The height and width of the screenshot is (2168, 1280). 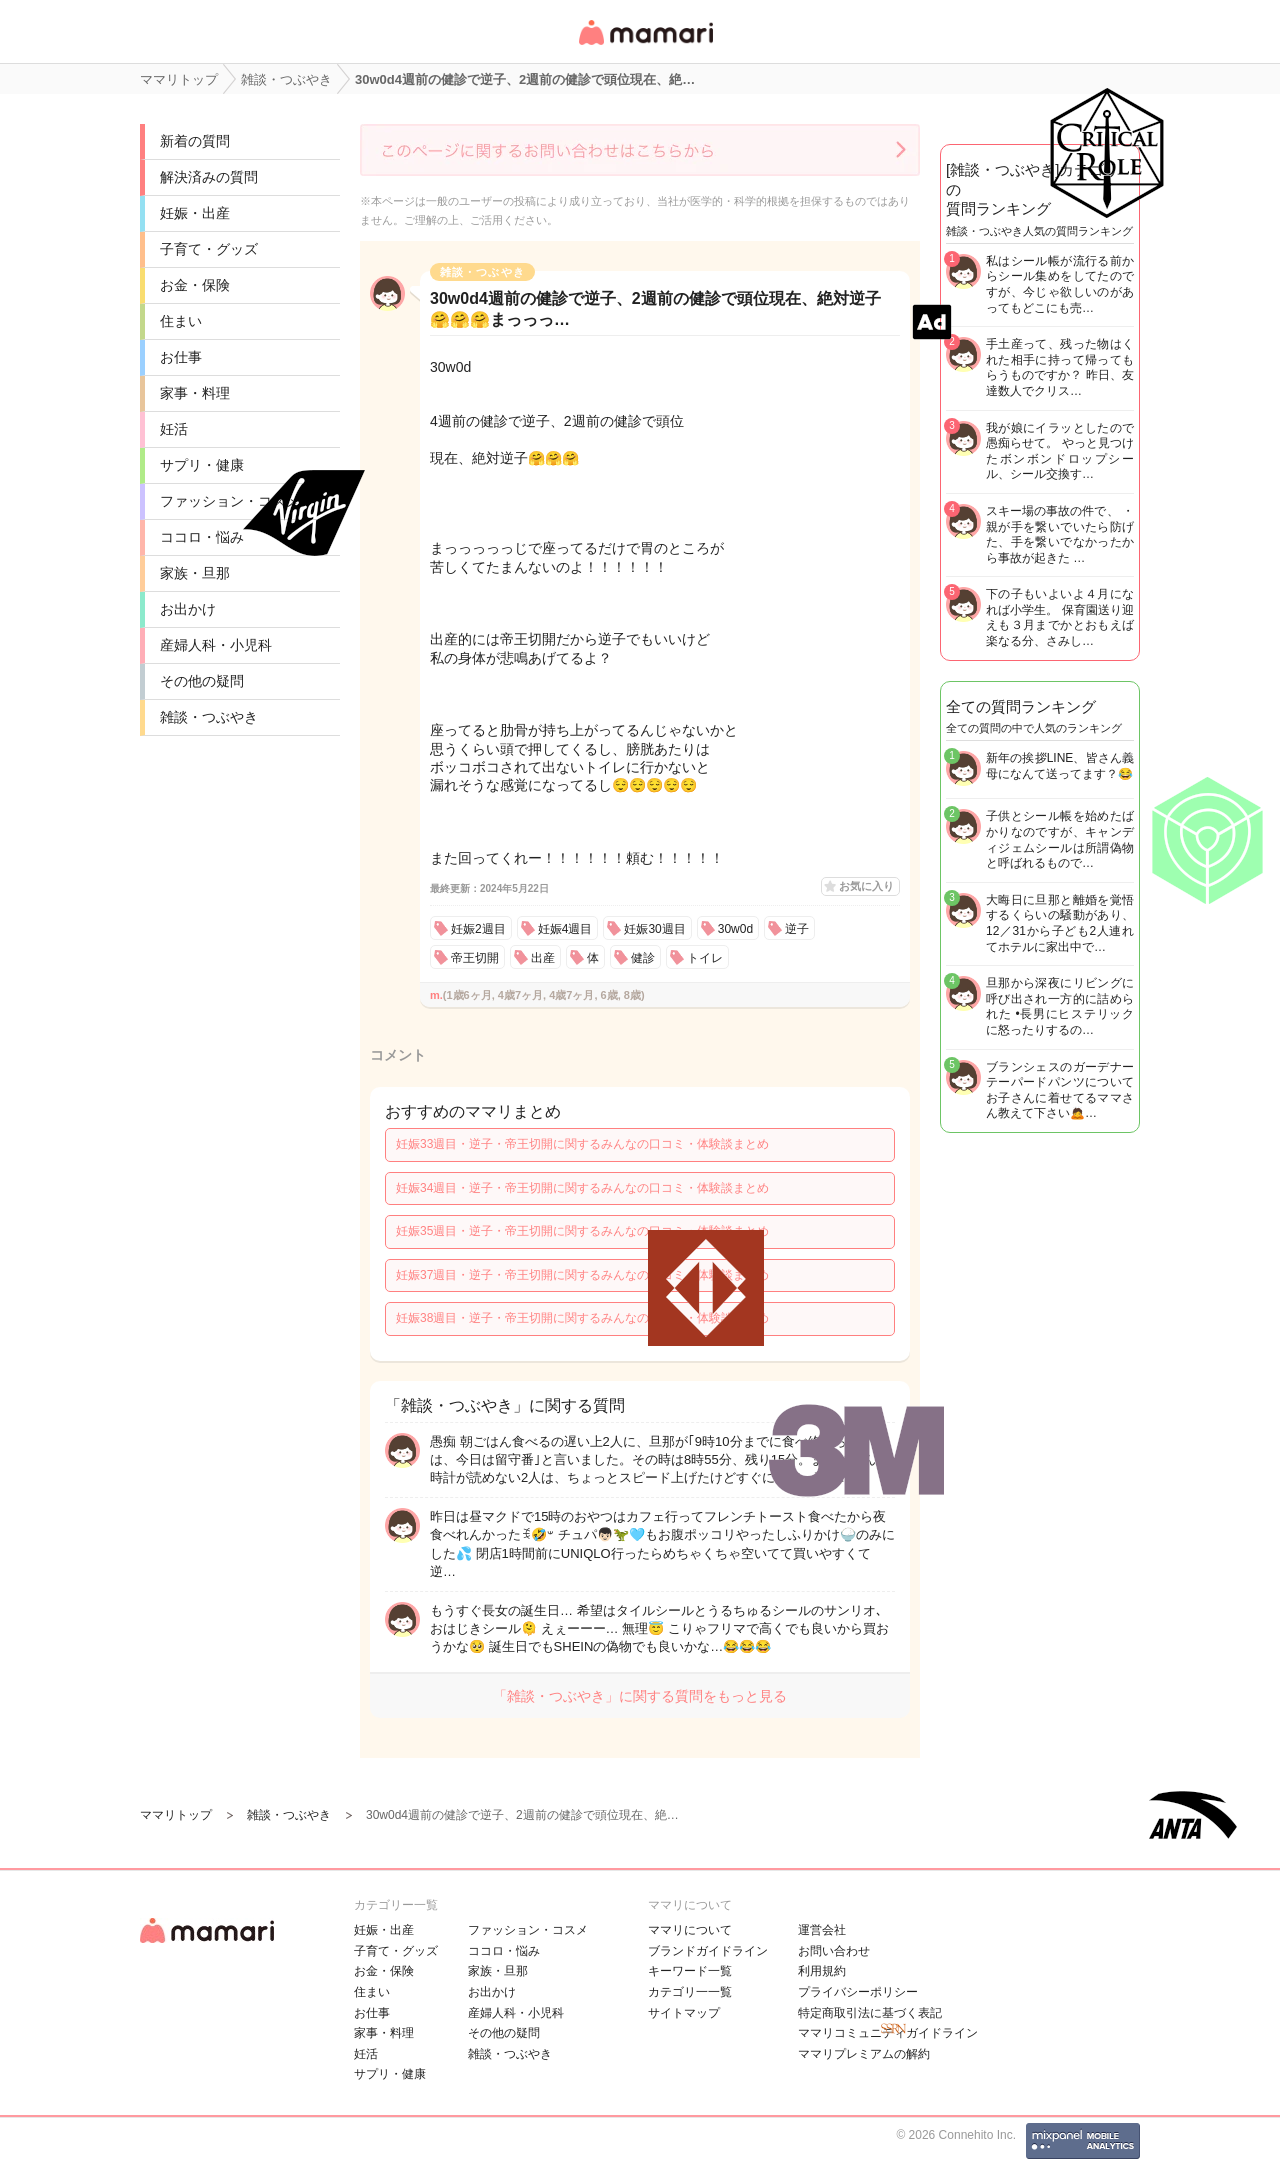 I want to click on virgin atlantic airline logo, so click(x=304, y=513).